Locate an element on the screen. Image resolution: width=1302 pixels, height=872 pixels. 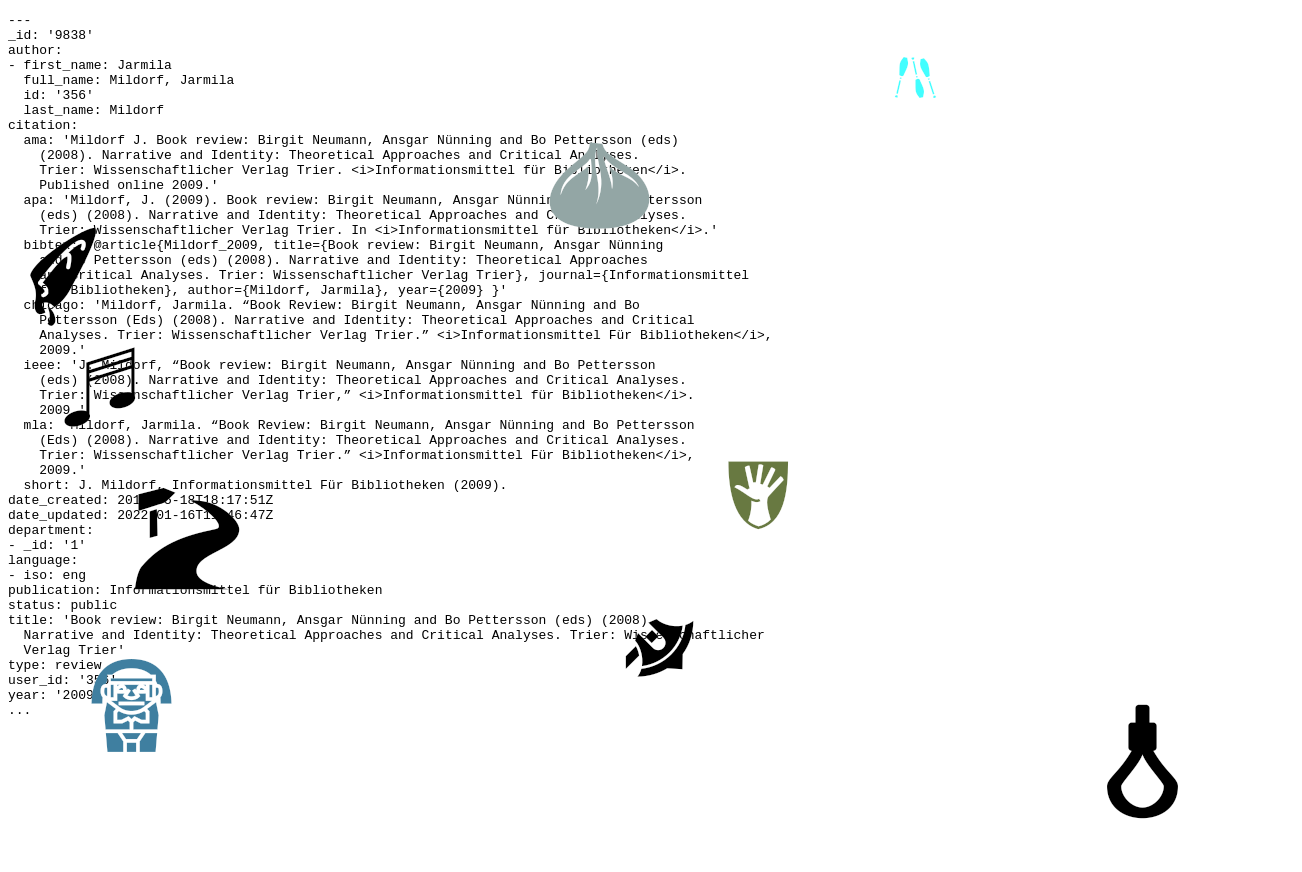
view hiking or walking trail routes is located at coordinates (186, 537).